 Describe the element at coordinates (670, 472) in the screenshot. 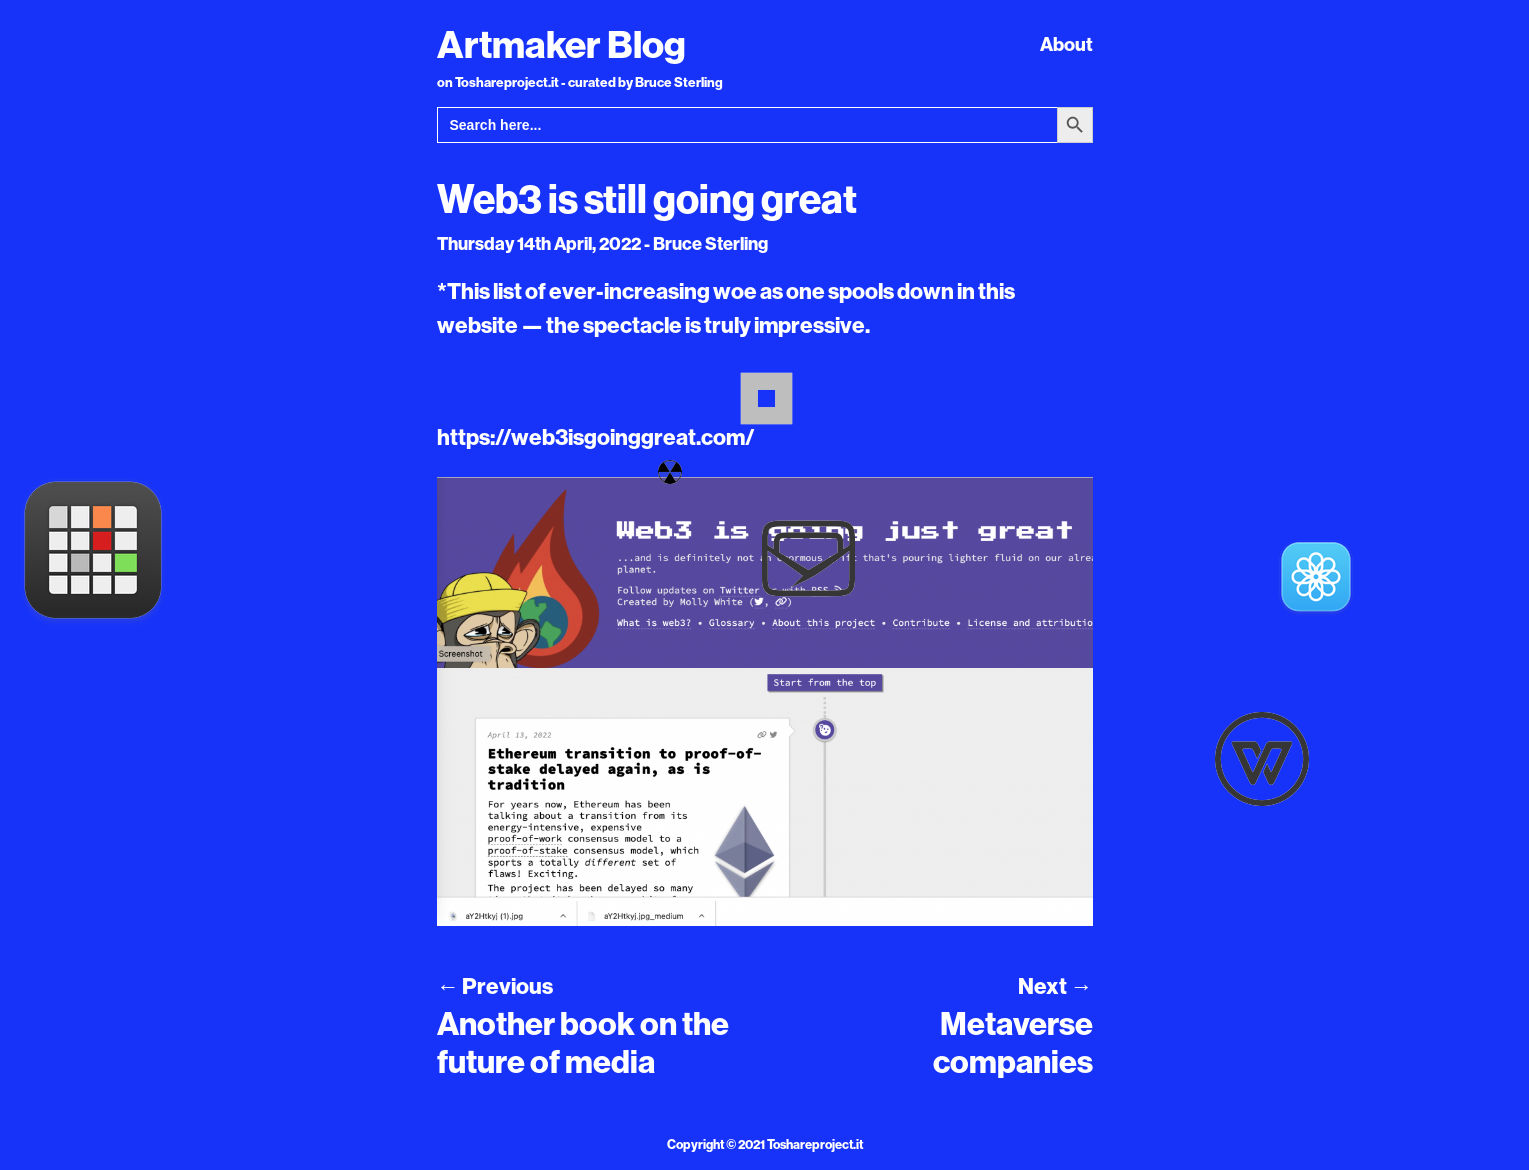

I see `access the burn folder to prepare files for disc burning` at that location.